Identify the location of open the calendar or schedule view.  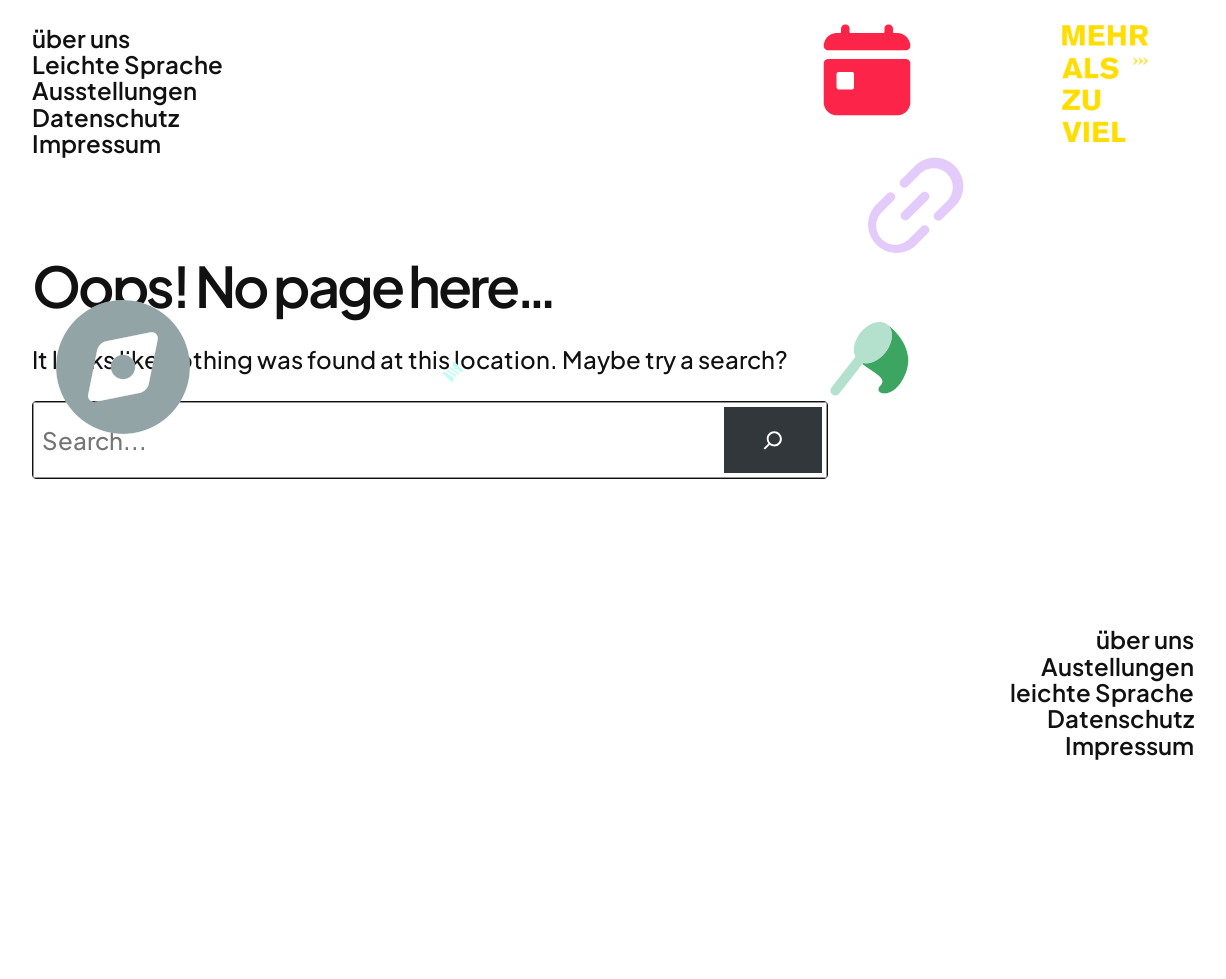
(867, 72).